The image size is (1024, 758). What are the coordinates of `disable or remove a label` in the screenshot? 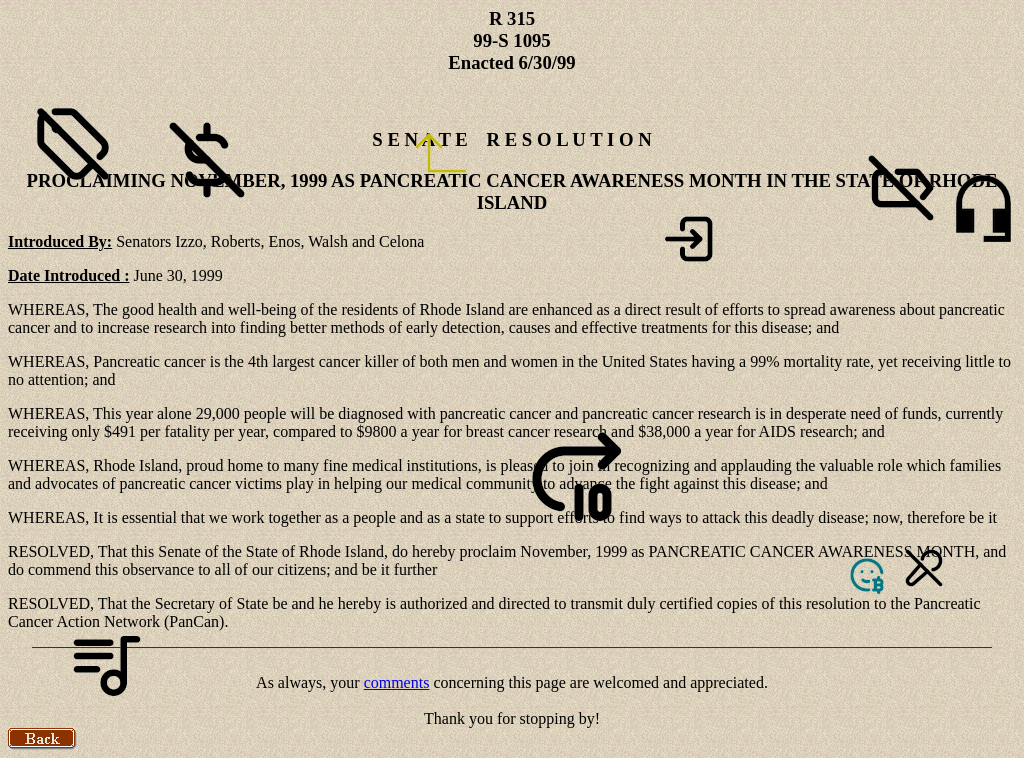 It's located at (901, 188).